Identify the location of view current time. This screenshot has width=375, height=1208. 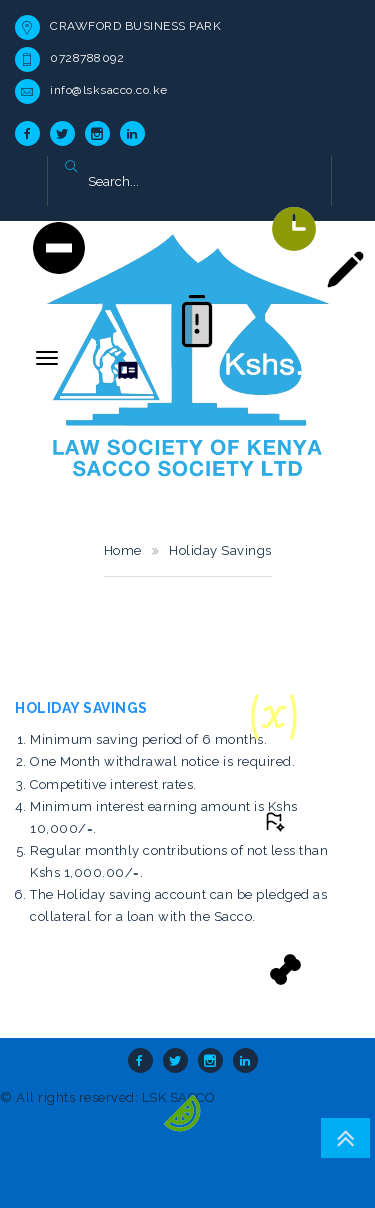
(294, 229).